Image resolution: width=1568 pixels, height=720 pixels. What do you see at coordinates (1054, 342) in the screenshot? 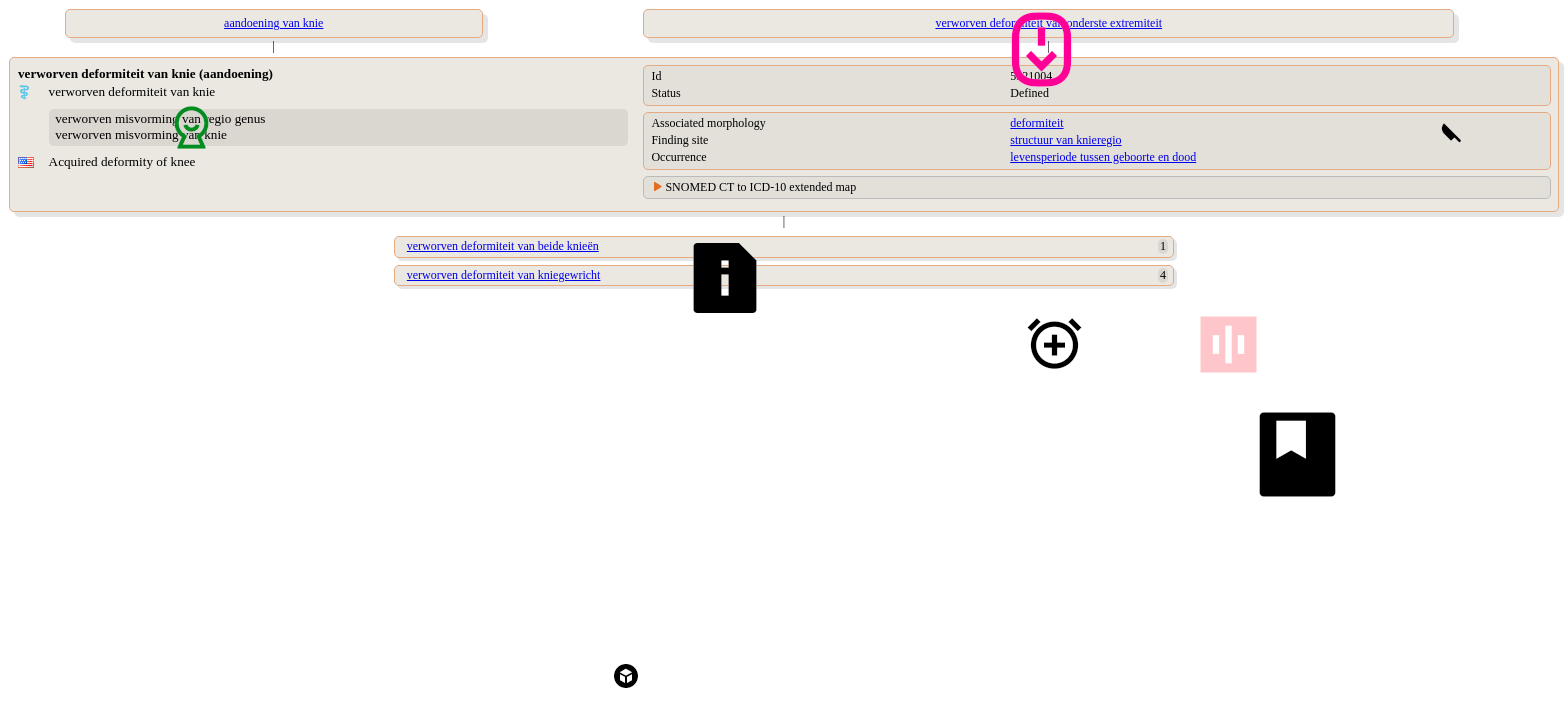
I see `add a new alarm` at bounding box center [1054, 342].